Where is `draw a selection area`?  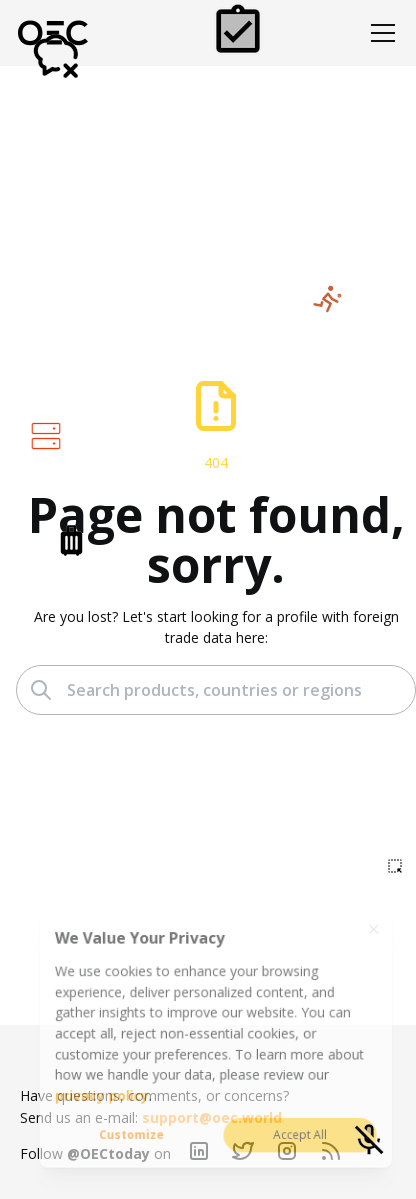
draw a selection area is located at coordinates (395, 866).